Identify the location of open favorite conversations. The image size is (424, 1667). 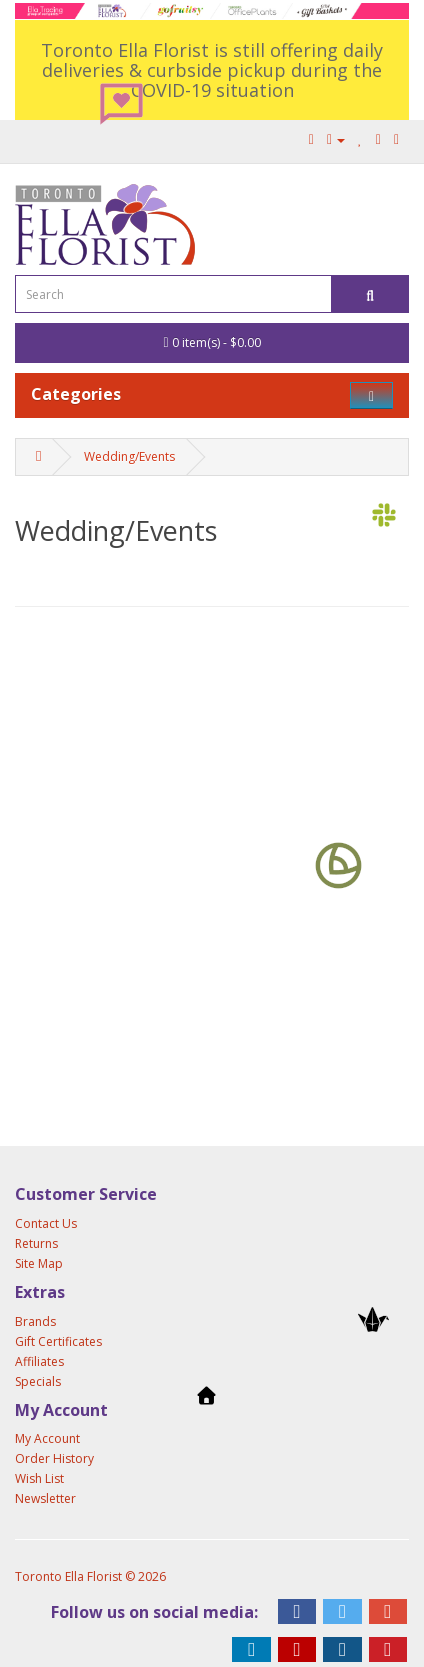
(121, 102).